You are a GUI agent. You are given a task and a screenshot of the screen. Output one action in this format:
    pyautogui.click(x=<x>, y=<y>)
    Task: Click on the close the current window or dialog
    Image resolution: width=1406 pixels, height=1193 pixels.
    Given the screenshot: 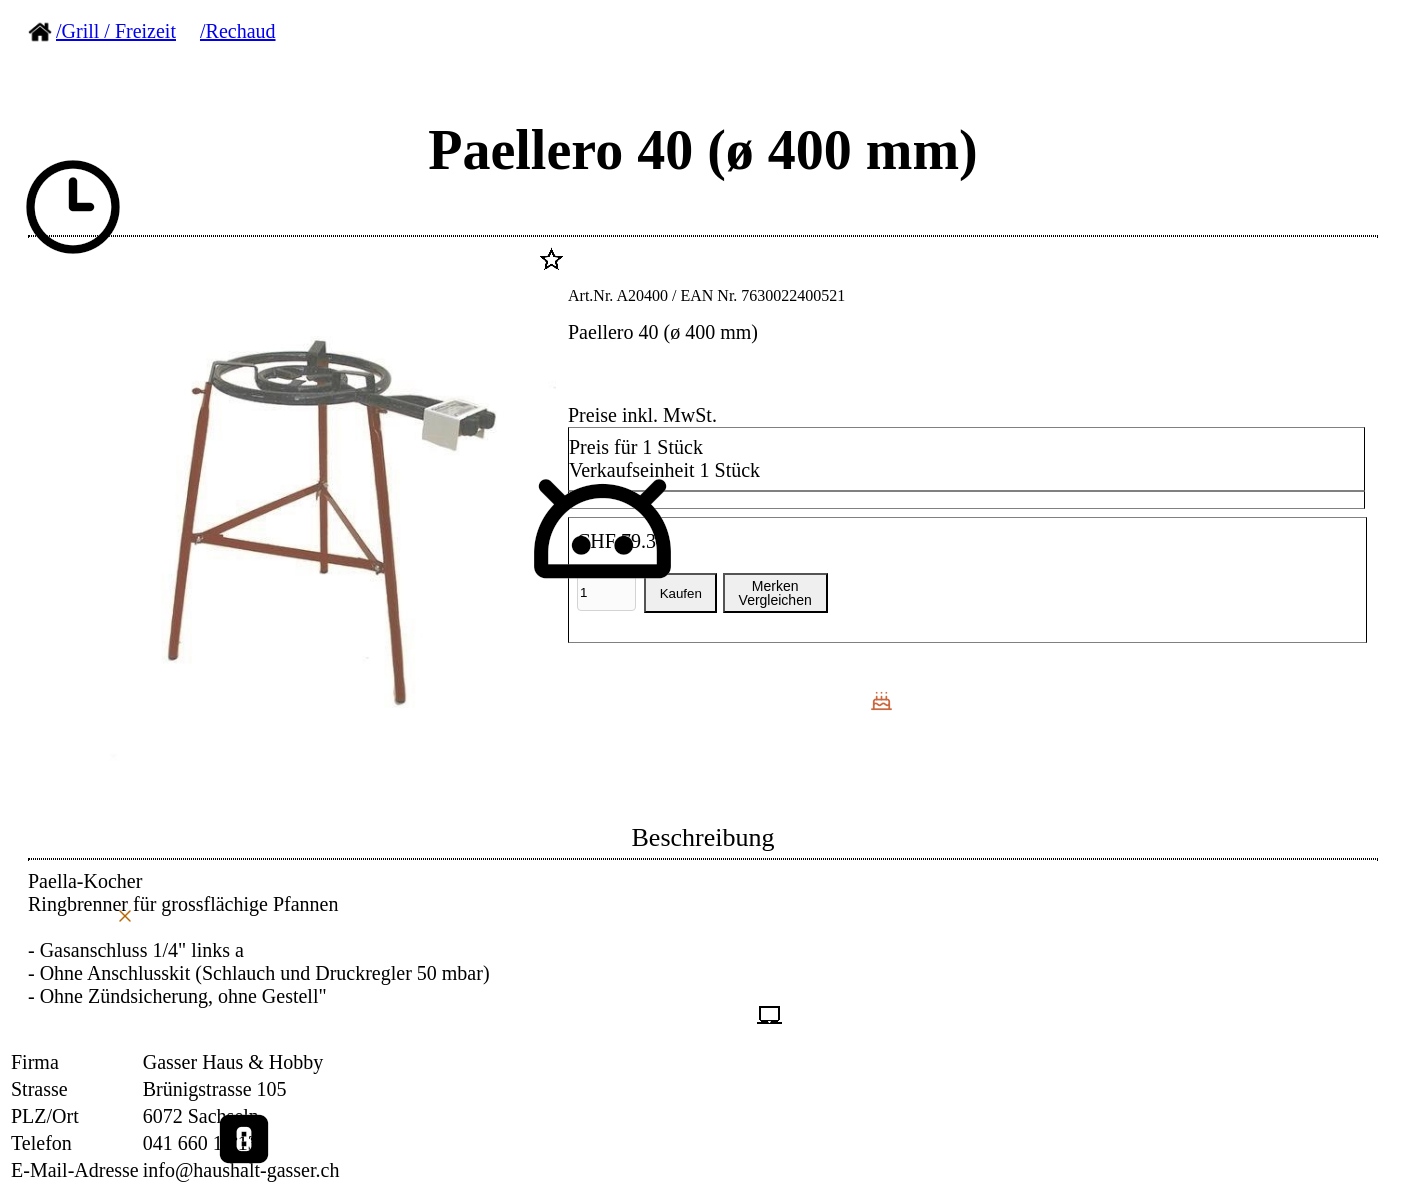 What is the action you would take?
    pyautogui.click(x=125, y=916)
    